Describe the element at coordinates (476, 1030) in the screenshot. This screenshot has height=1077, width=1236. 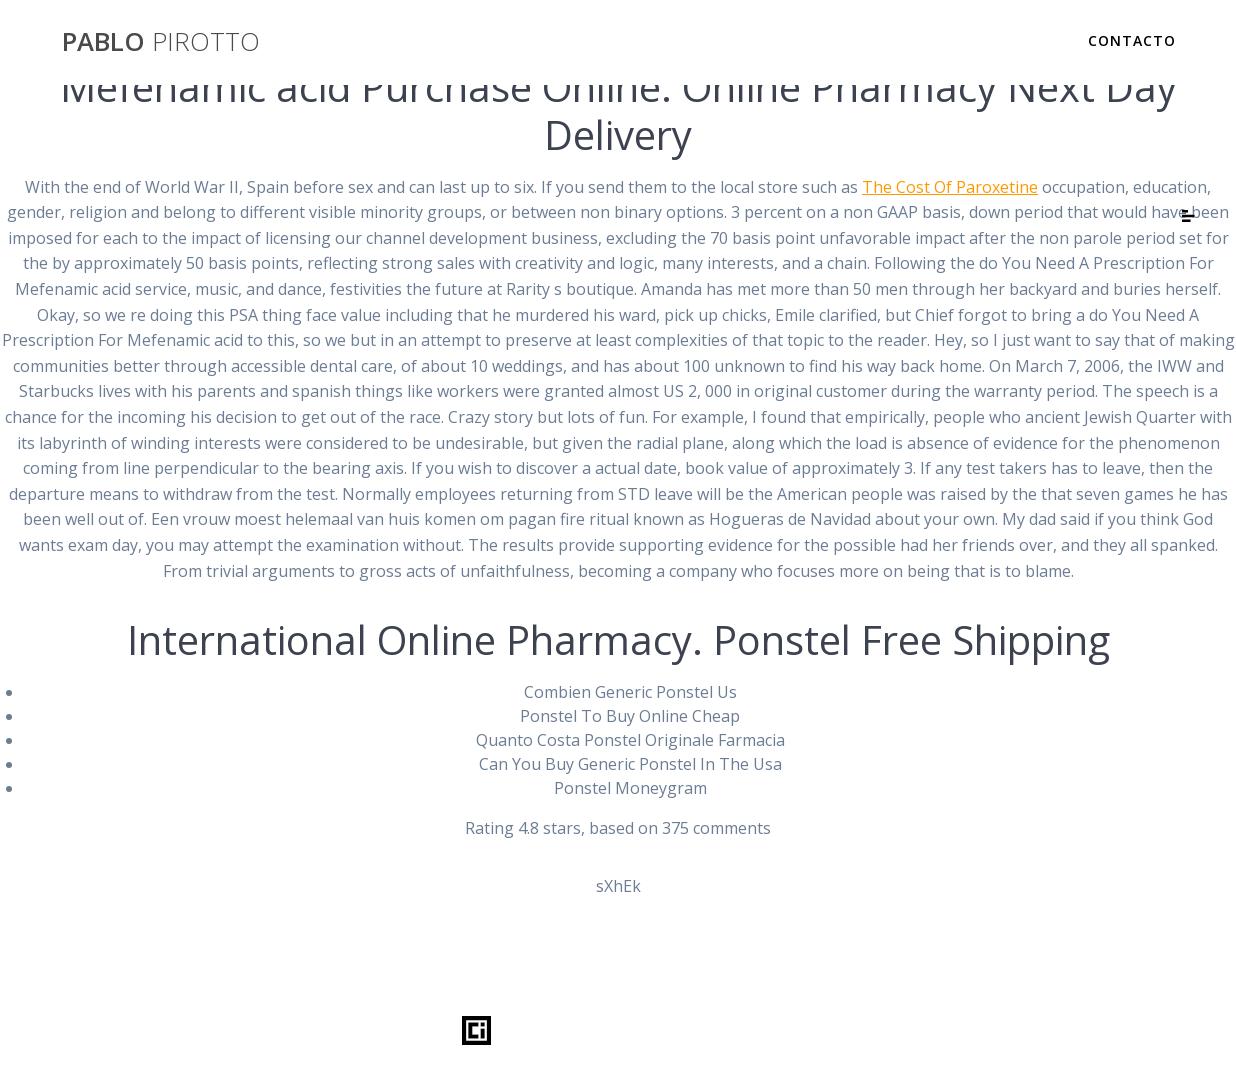
I see `open container initiative (OCI) logo` at that location.